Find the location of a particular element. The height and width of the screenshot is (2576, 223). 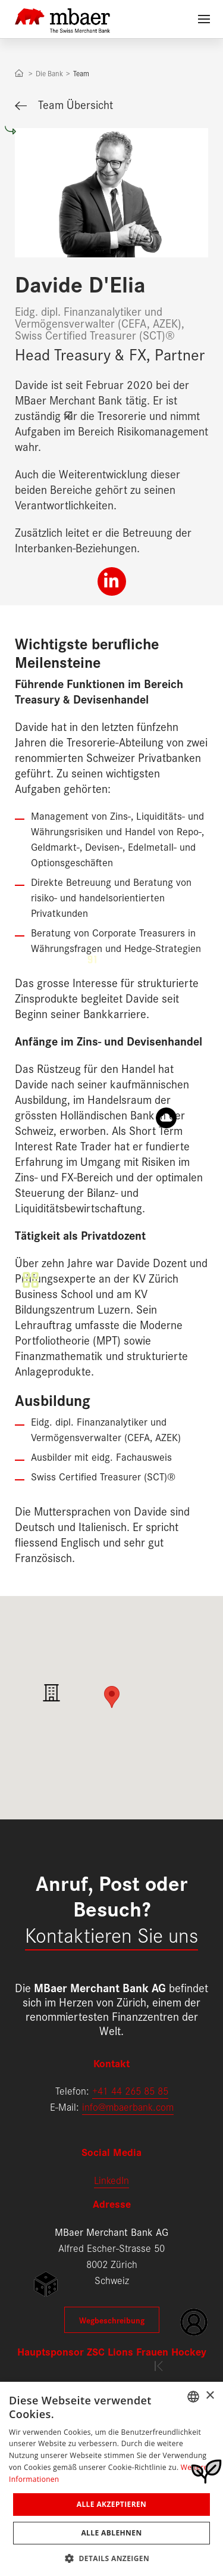

navigate to the beginning or first item is located at coordinates (158, 2366).